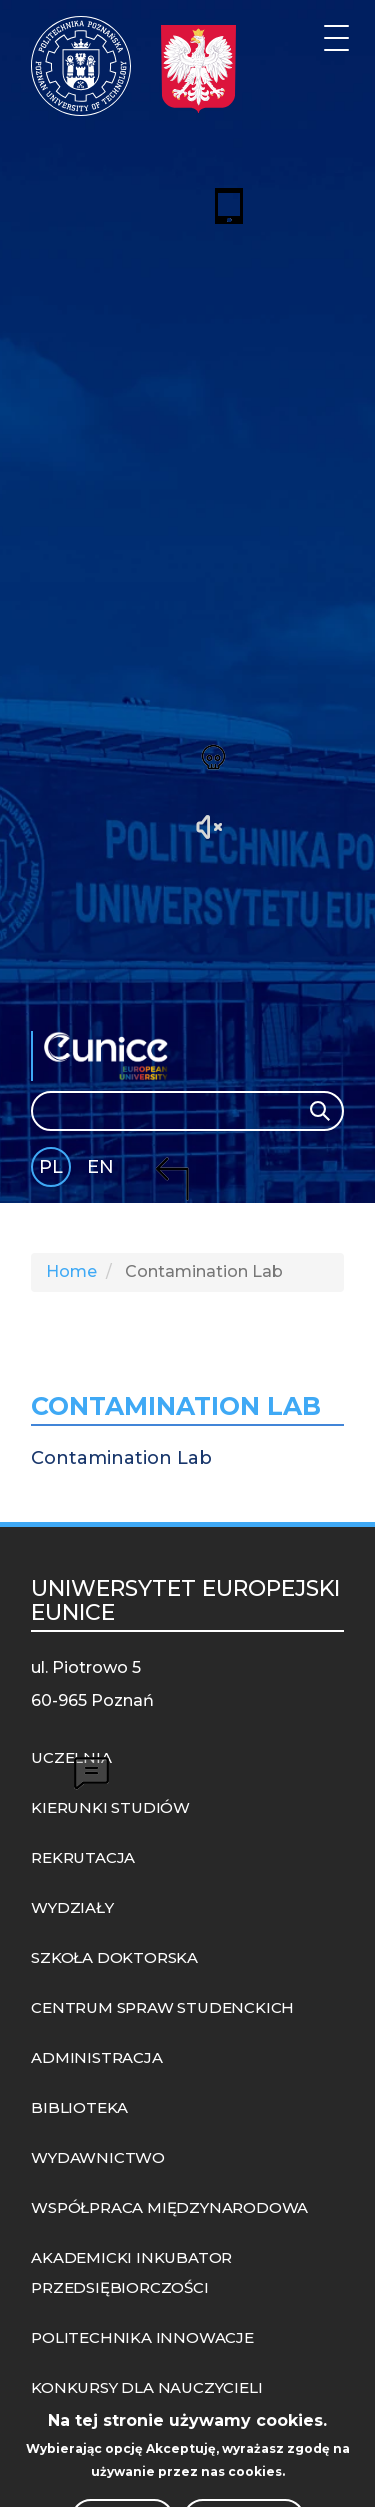 This screenshot has height=2507, width=375. What do you see at coordinates (91, 1770) in the screenshot?
I see `open chat or messaging` at bounding box center [91, 1770].